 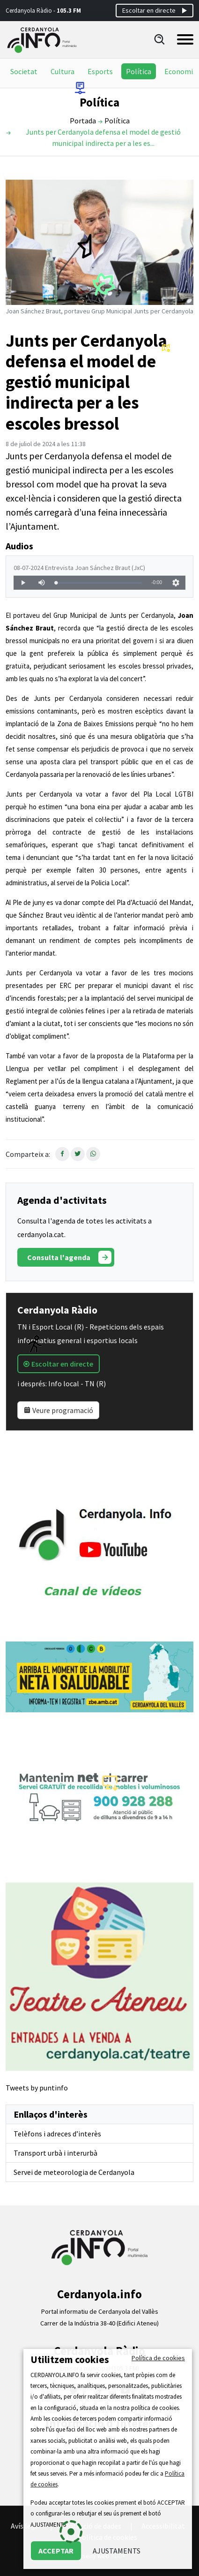 What do you see at coordinates (35, 1344) in the screenshot?
I see `indicates walking directions or pedestrian mode` at bounding box center [35, 1344].